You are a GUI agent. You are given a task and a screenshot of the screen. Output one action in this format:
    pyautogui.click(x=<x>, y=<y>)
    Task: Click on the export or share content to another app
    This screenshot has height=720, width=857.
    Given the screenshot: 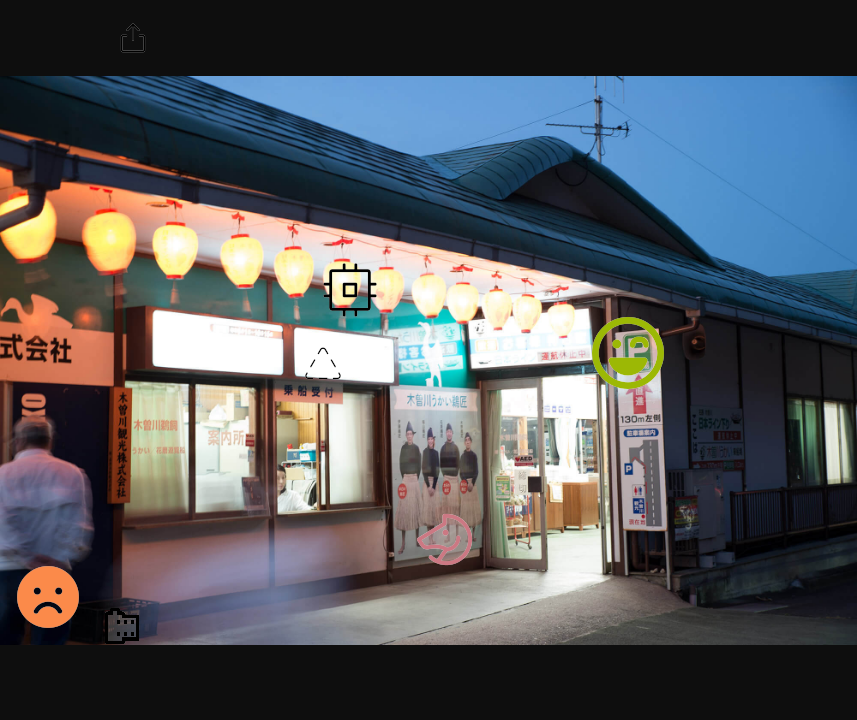 What is the action you would take?
    pyautogui.click(x=133, y=39)
    